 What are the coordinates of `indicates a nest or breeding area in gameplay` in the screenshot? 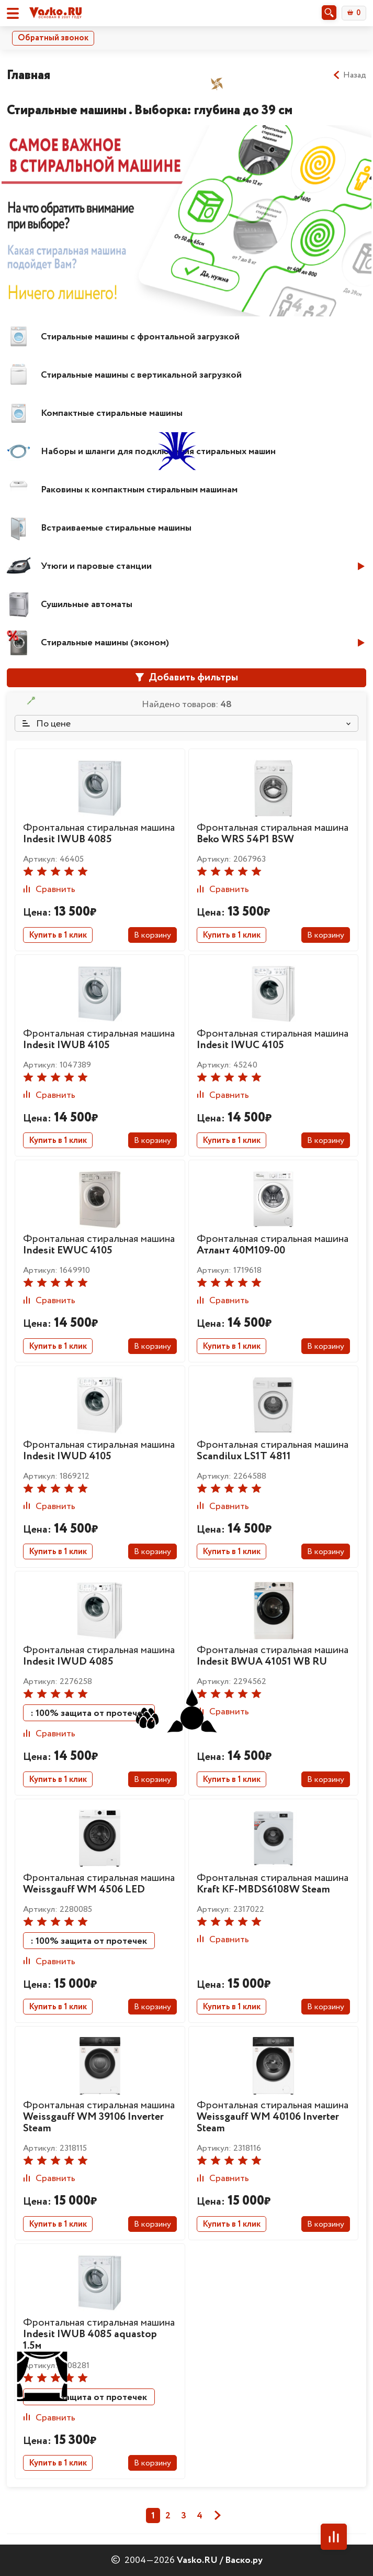 It's located at (147, 1718).